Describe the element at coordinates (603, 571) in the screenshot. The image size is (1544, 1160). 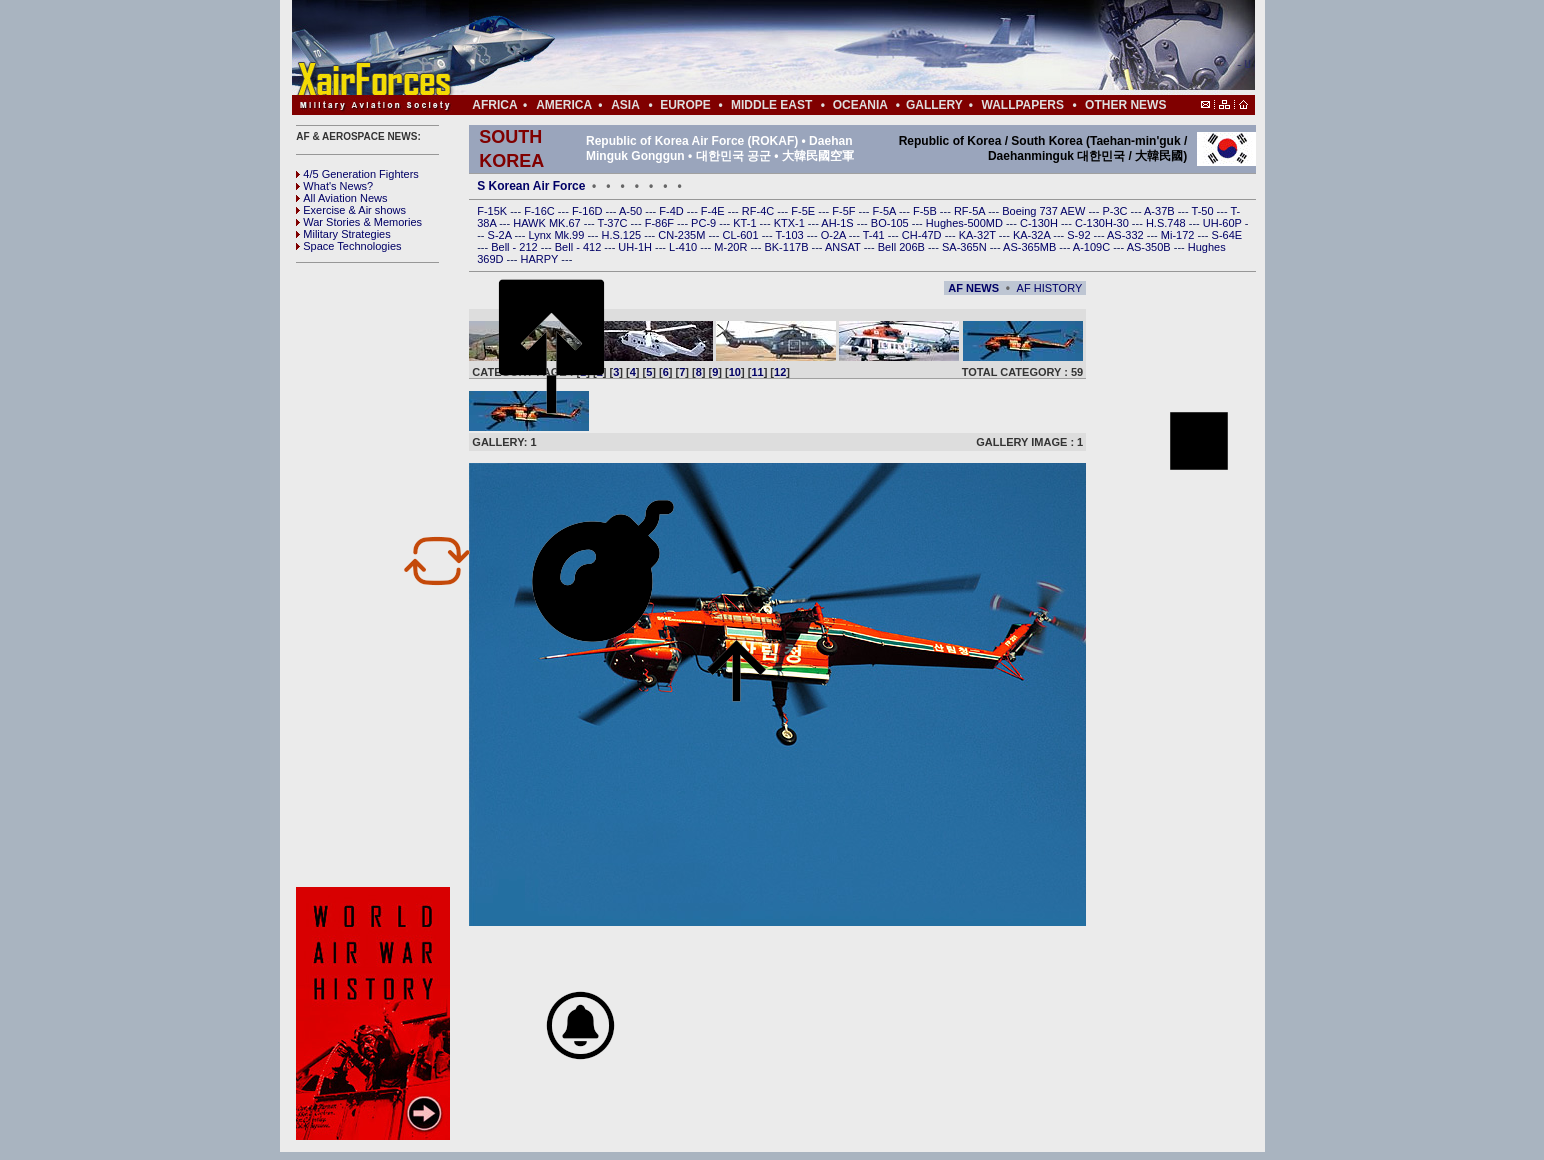
I see `delete all data or perform destructive action` at that location.